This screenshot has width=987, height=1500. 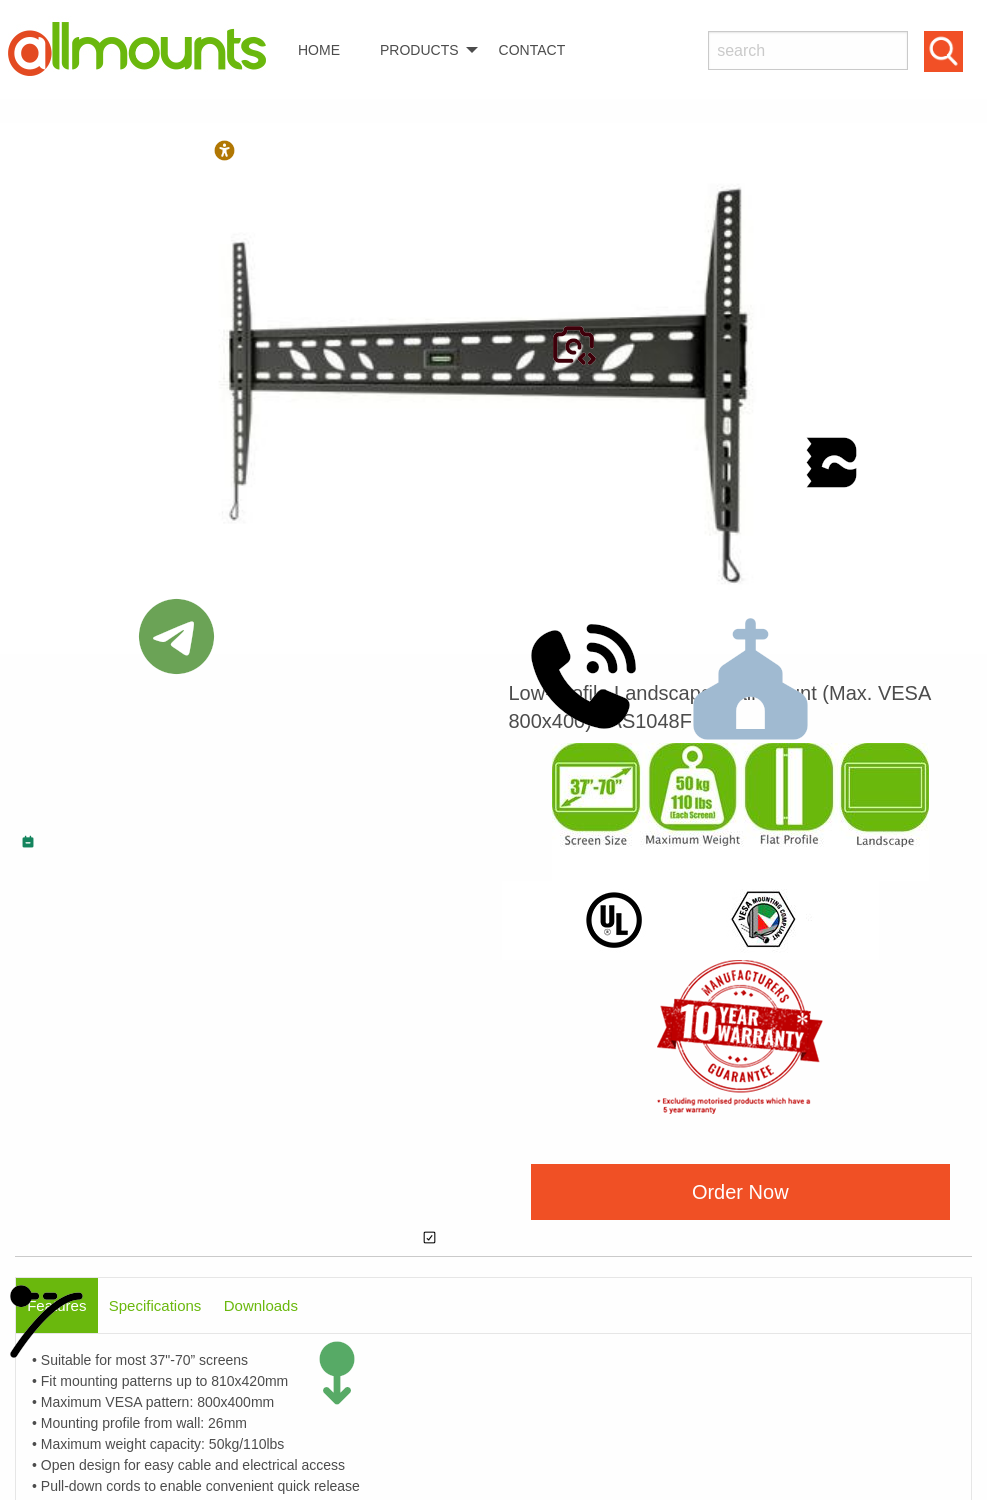 I want to click on Stubber app or service logo, so click(x=831, y=462).